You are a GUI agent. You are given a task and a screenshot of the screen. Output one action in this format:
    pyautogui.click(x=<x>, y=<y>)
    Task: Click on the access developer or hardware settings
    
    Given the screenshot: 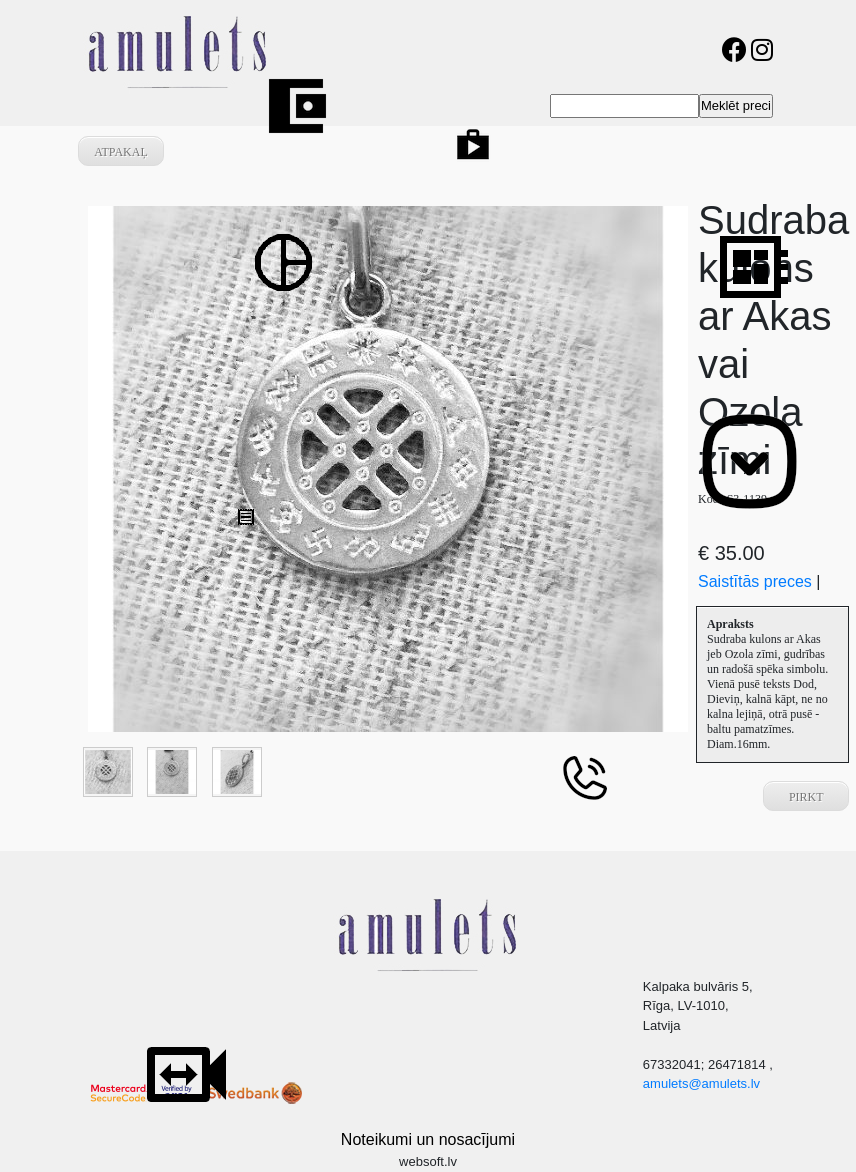 What is the action you would take?
    pyautogui.click(x=754, y=267)
    